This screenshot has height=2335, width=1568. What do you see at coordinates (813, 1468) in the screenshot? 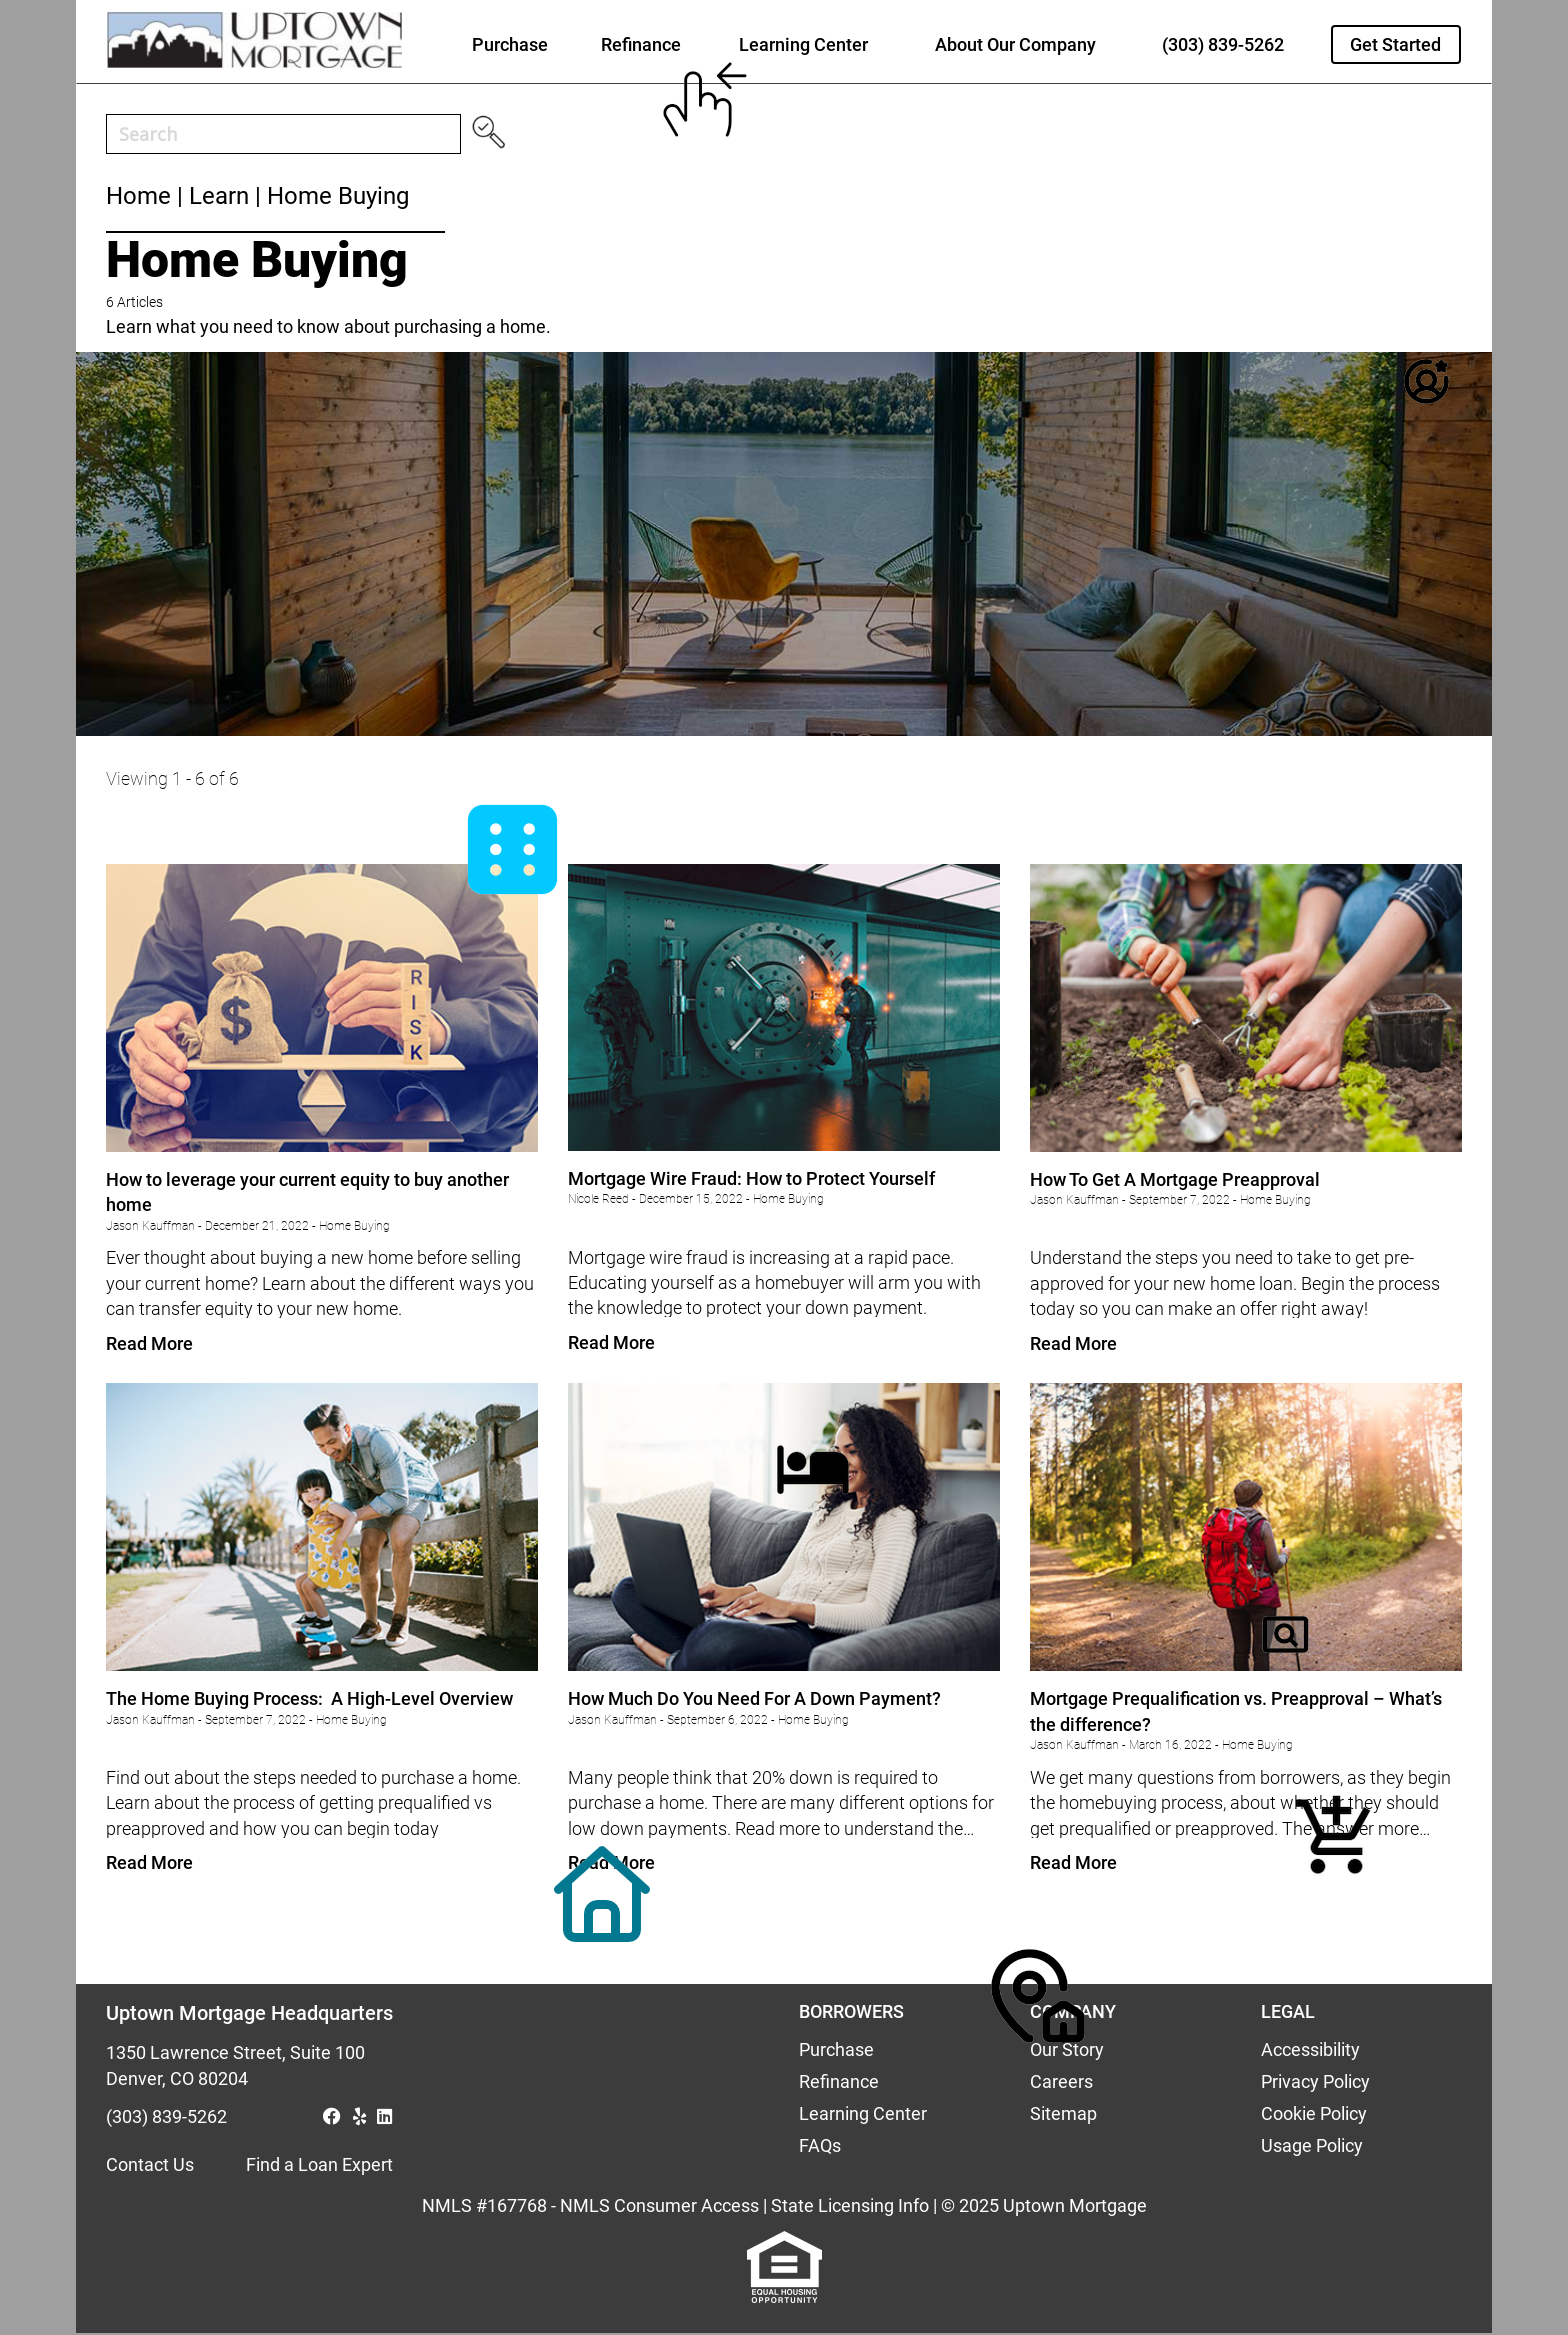
I see `find nearby hotels or accommodations` at bounding box center [813, 1468].